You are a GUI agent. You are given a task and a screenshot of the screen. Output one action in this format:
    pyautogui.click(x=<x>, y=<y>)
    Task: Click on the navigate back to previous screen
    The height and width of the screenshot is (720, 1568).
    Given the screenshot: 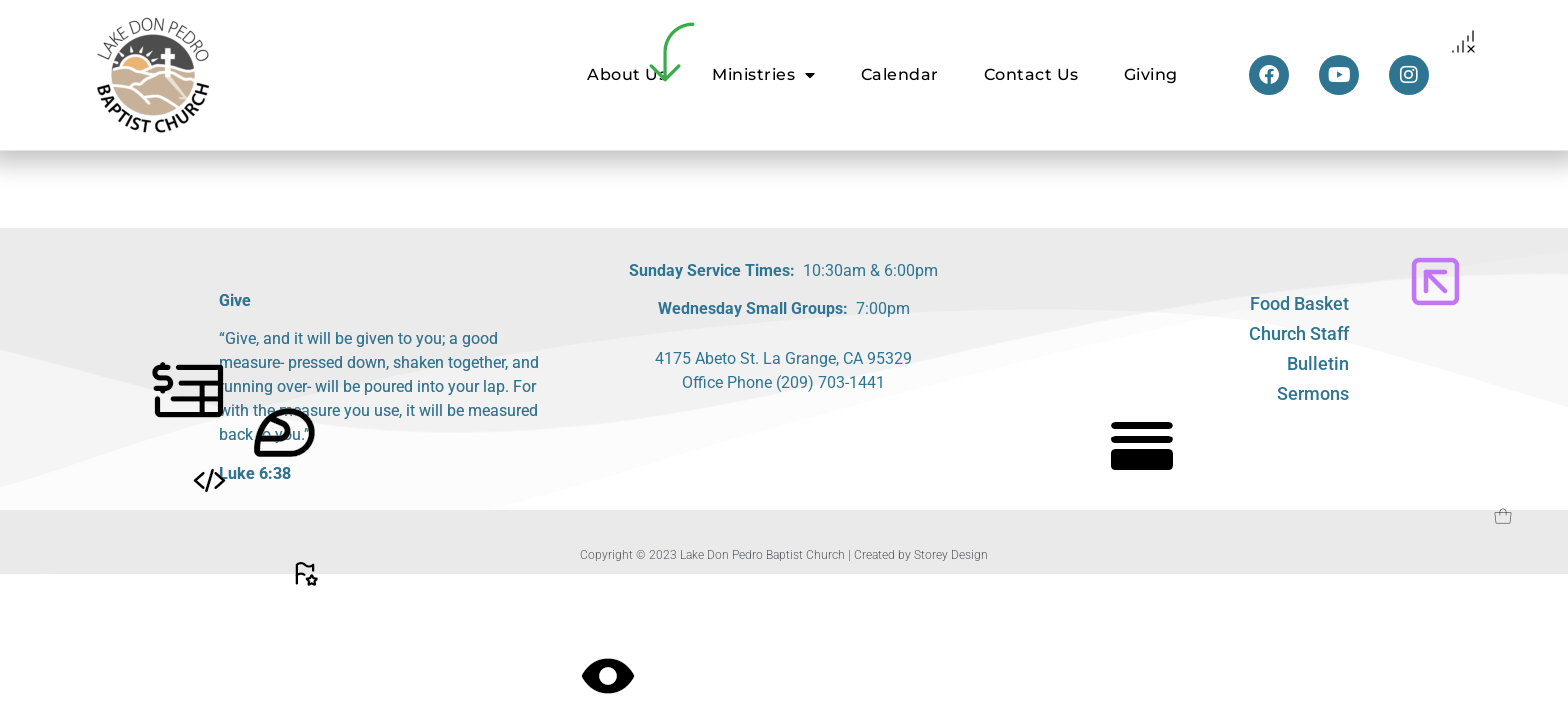 What is the action you would take?
    pyautogui.click(x=1435, y=281)
    